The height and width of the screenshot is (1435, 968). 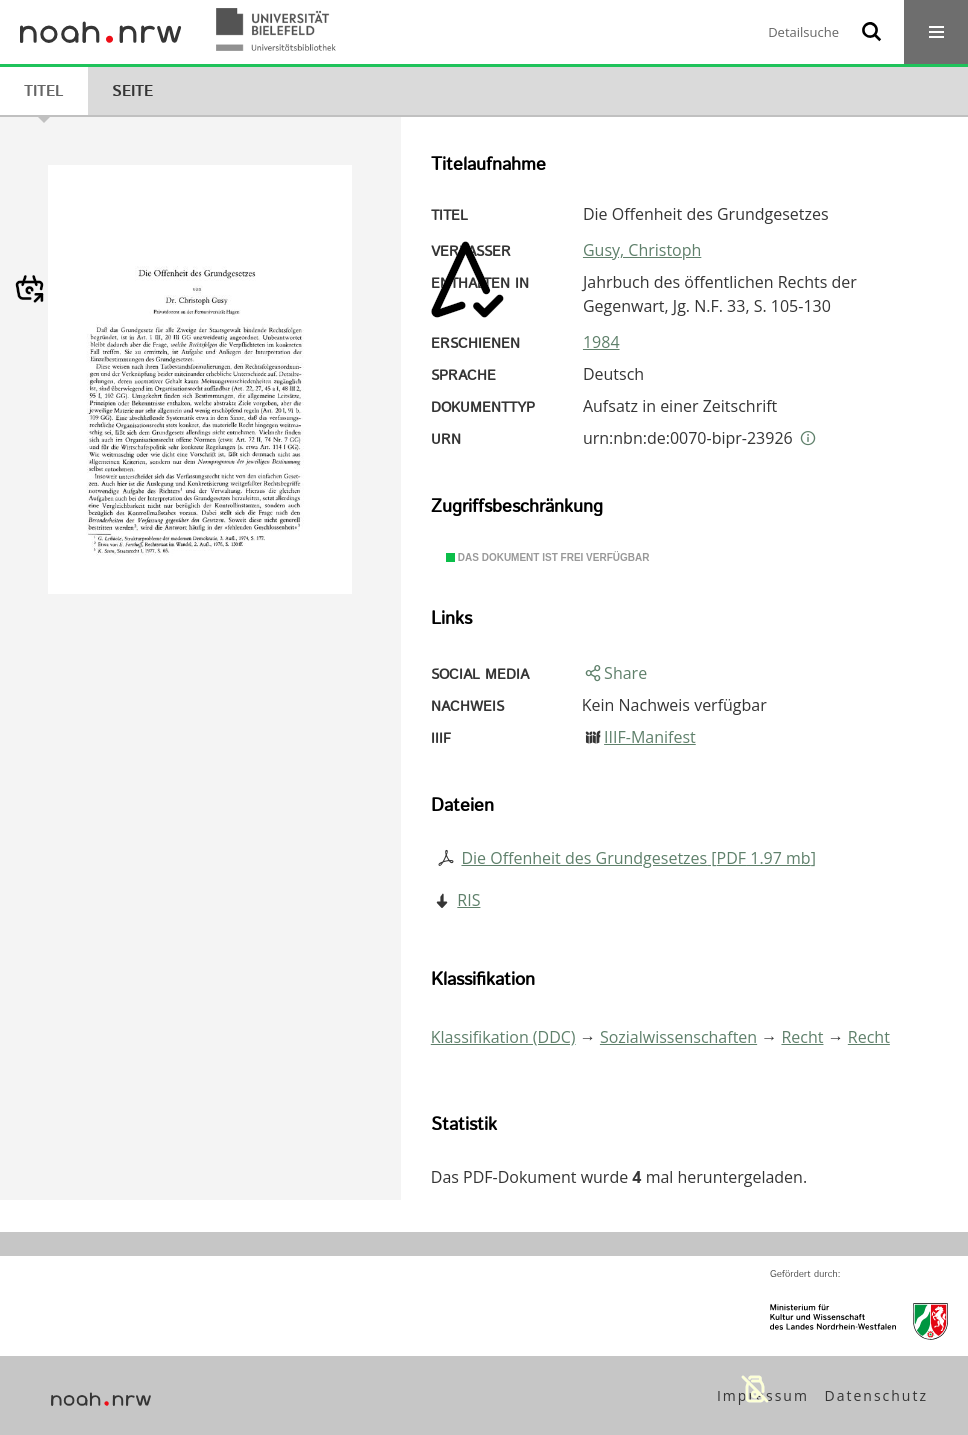 What do you see at coordinates (29, 287) in the screenshot?
I see `share your shopping basket with others` at bounding box center [29, 287].